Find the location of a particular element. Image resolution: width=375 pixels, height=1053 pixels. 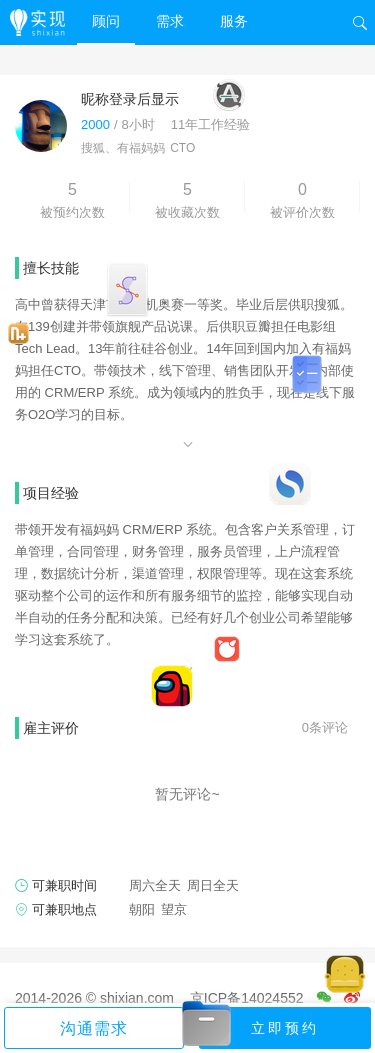

open the file manager application is located at coordinates (206, 1023).